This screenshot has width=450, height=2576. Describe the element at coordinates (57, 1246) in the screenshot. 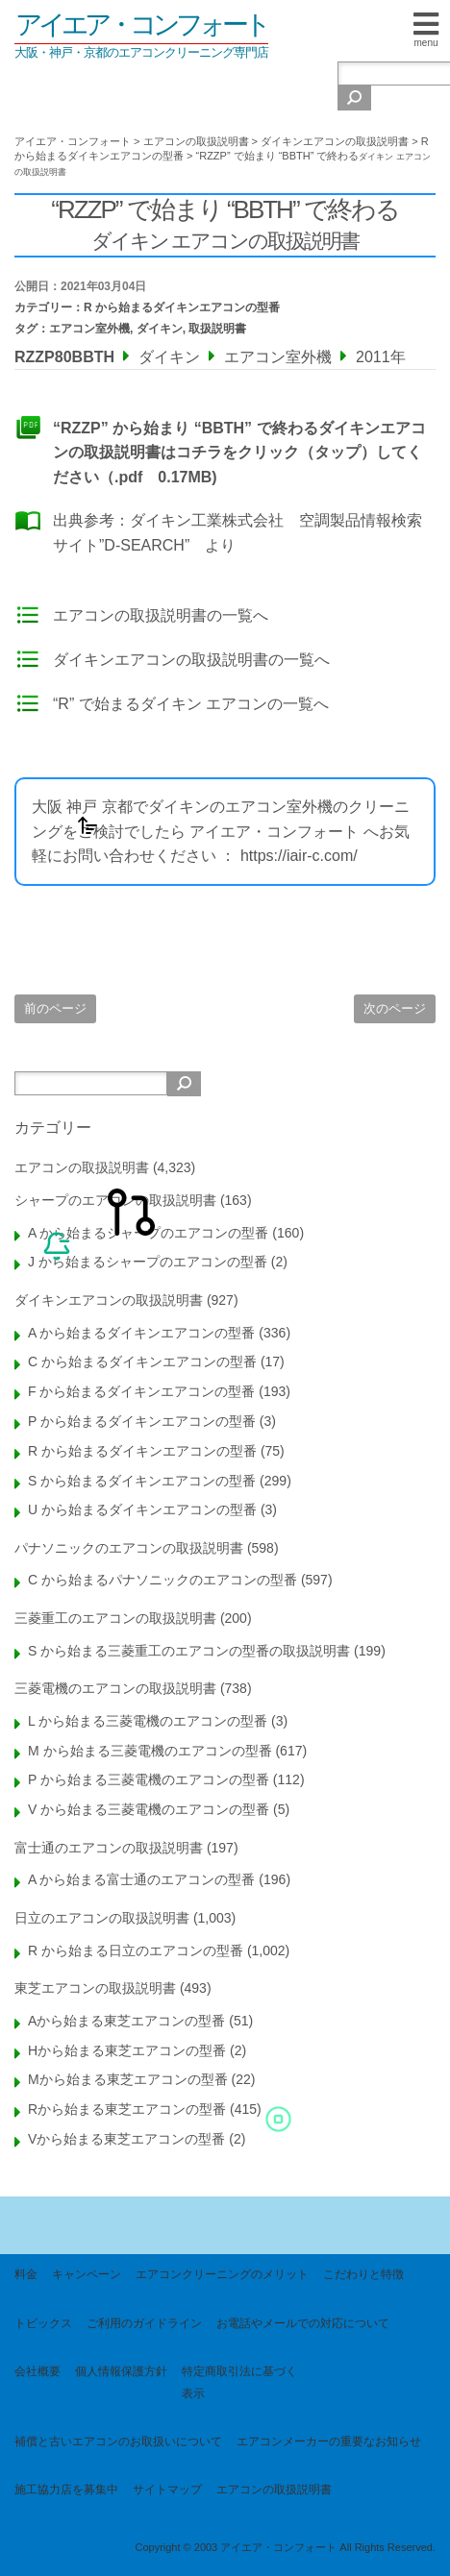

I see `remove a notification` at that location.